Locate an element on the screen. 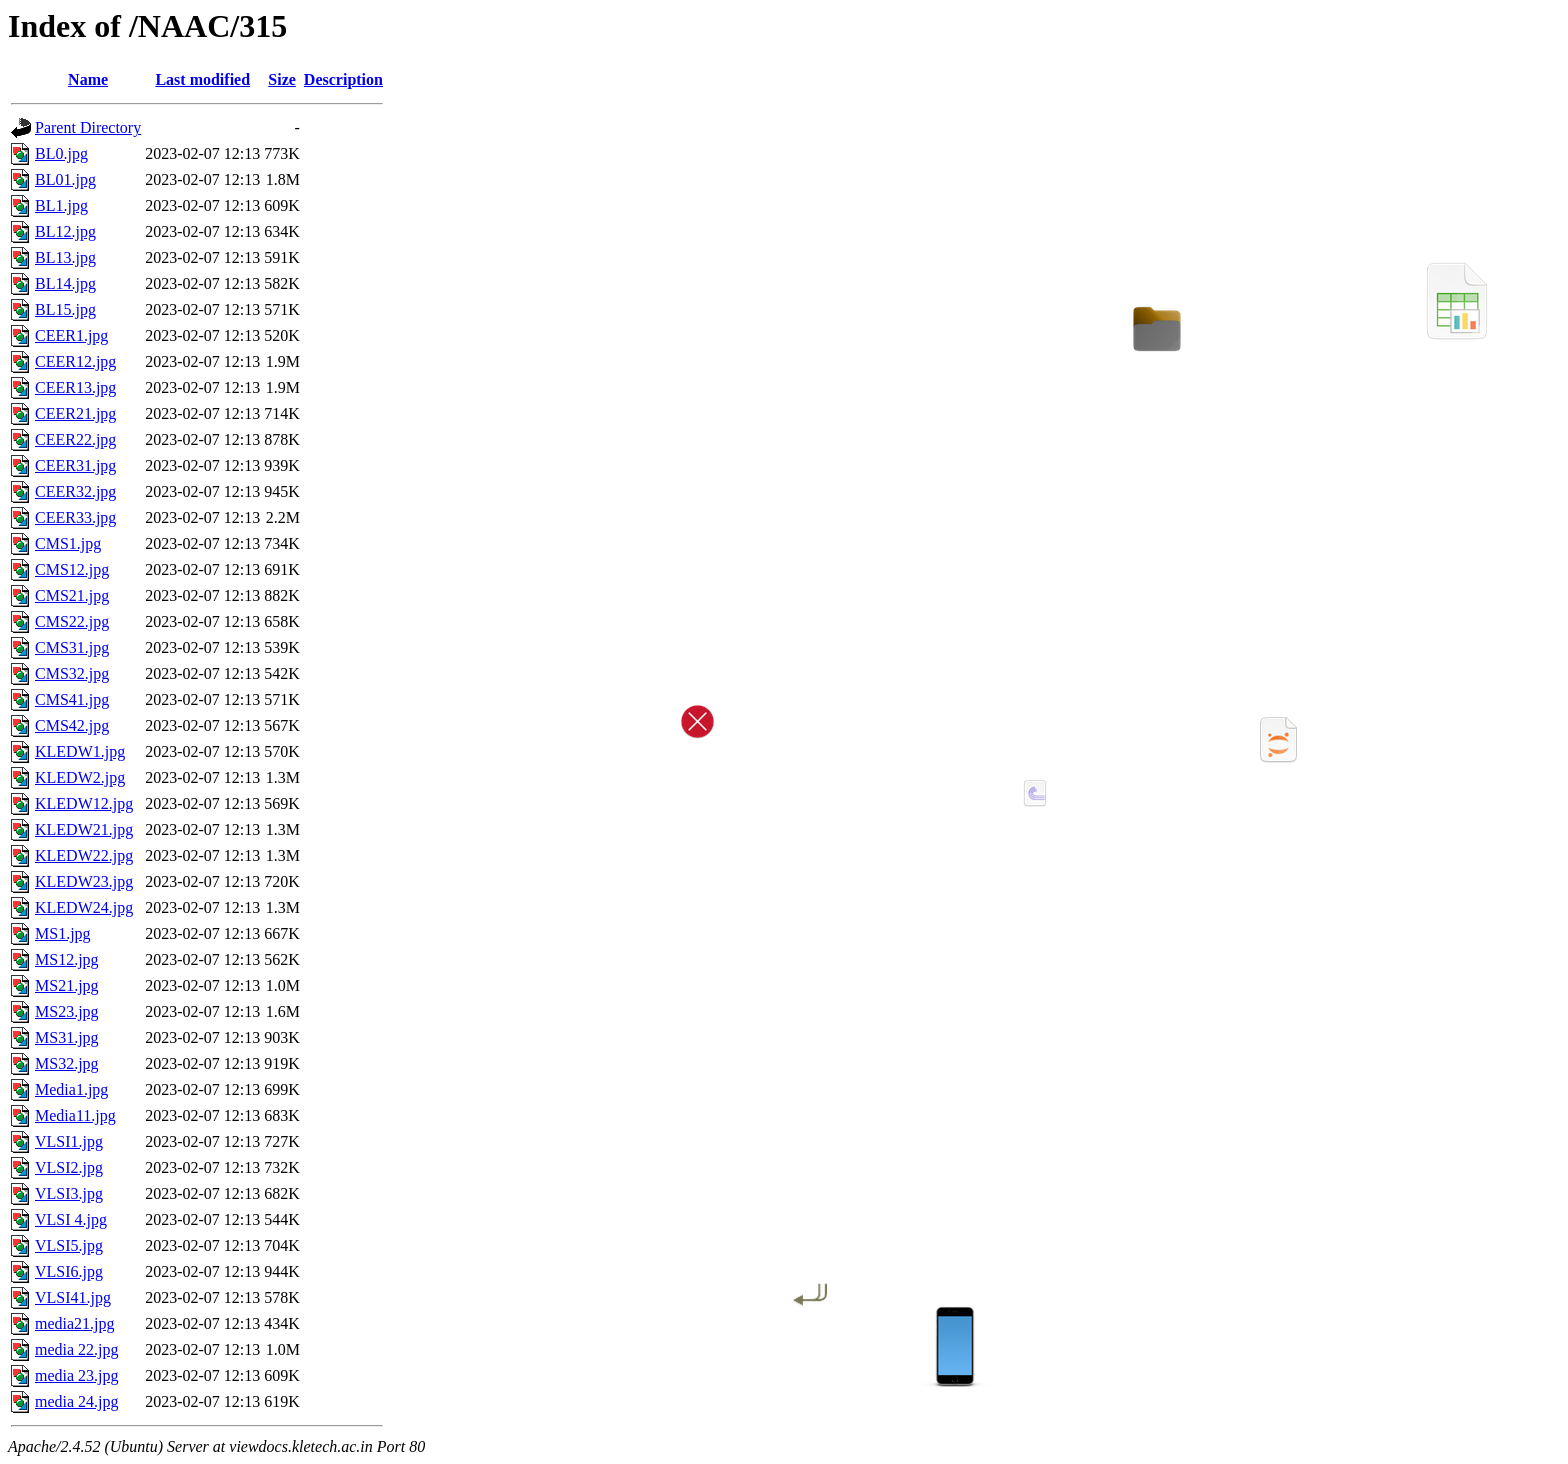  a bittorrent torrent file is located at coordinates (1035, 793).